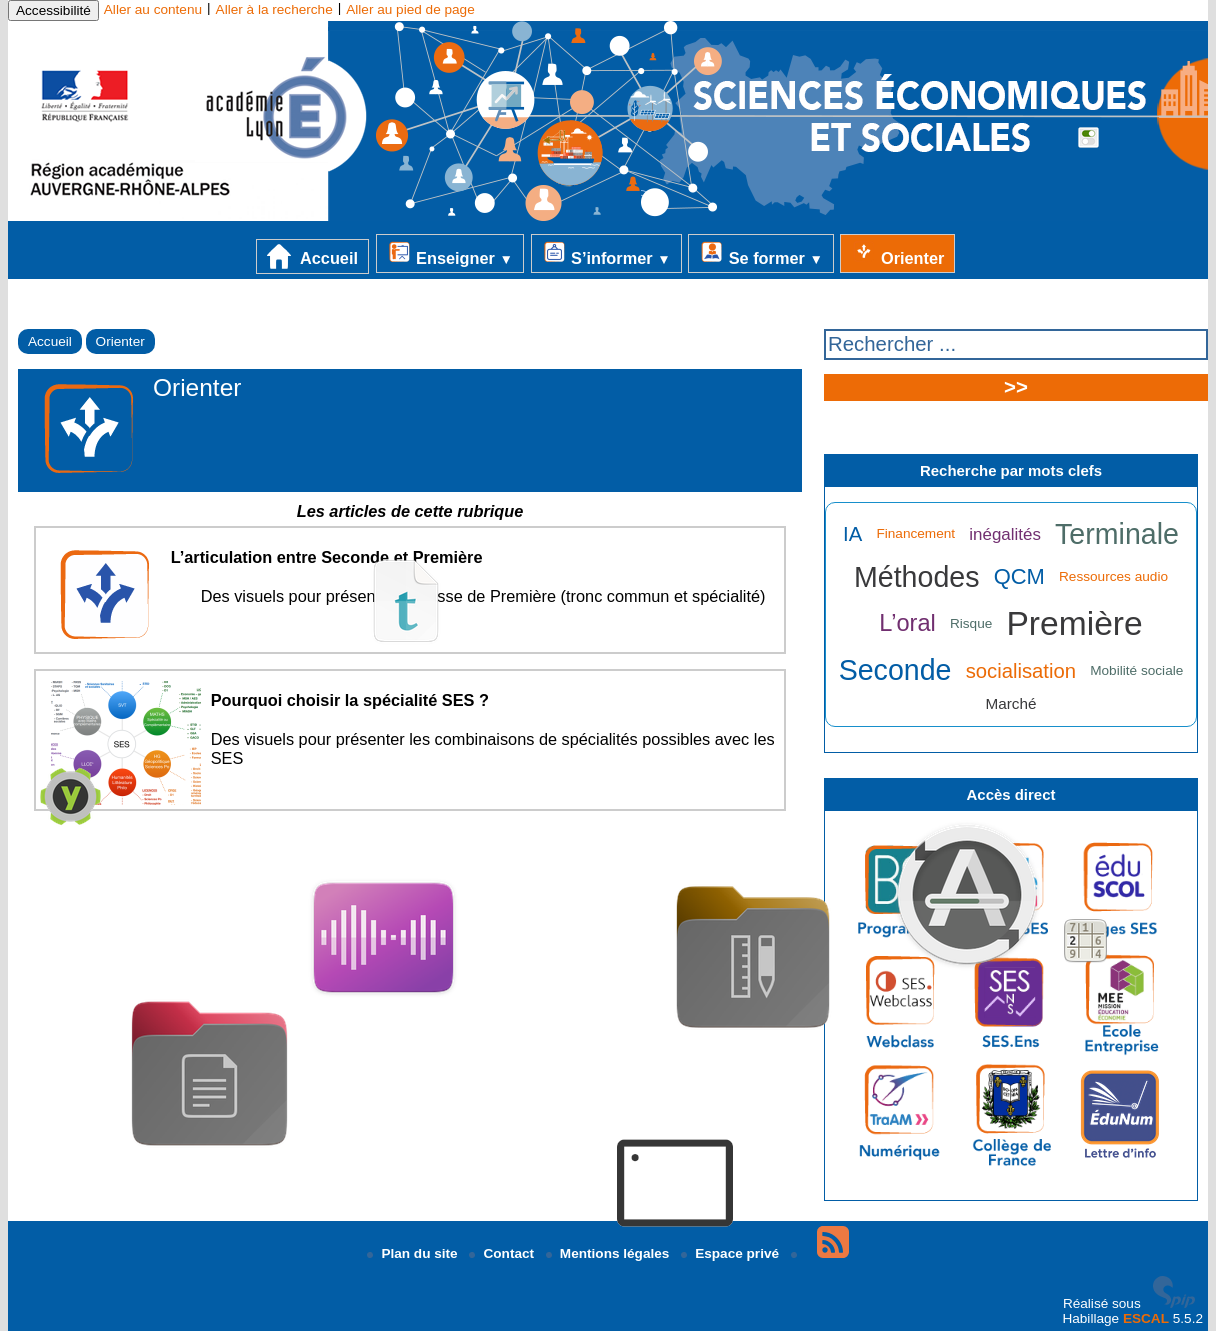 The image size is (1216, 1331). What do you see at coordinates (1088, 137) in the screenshot?
I see `open gnome tweaks to customize desktop settings` at bounding box center [1088, 137].